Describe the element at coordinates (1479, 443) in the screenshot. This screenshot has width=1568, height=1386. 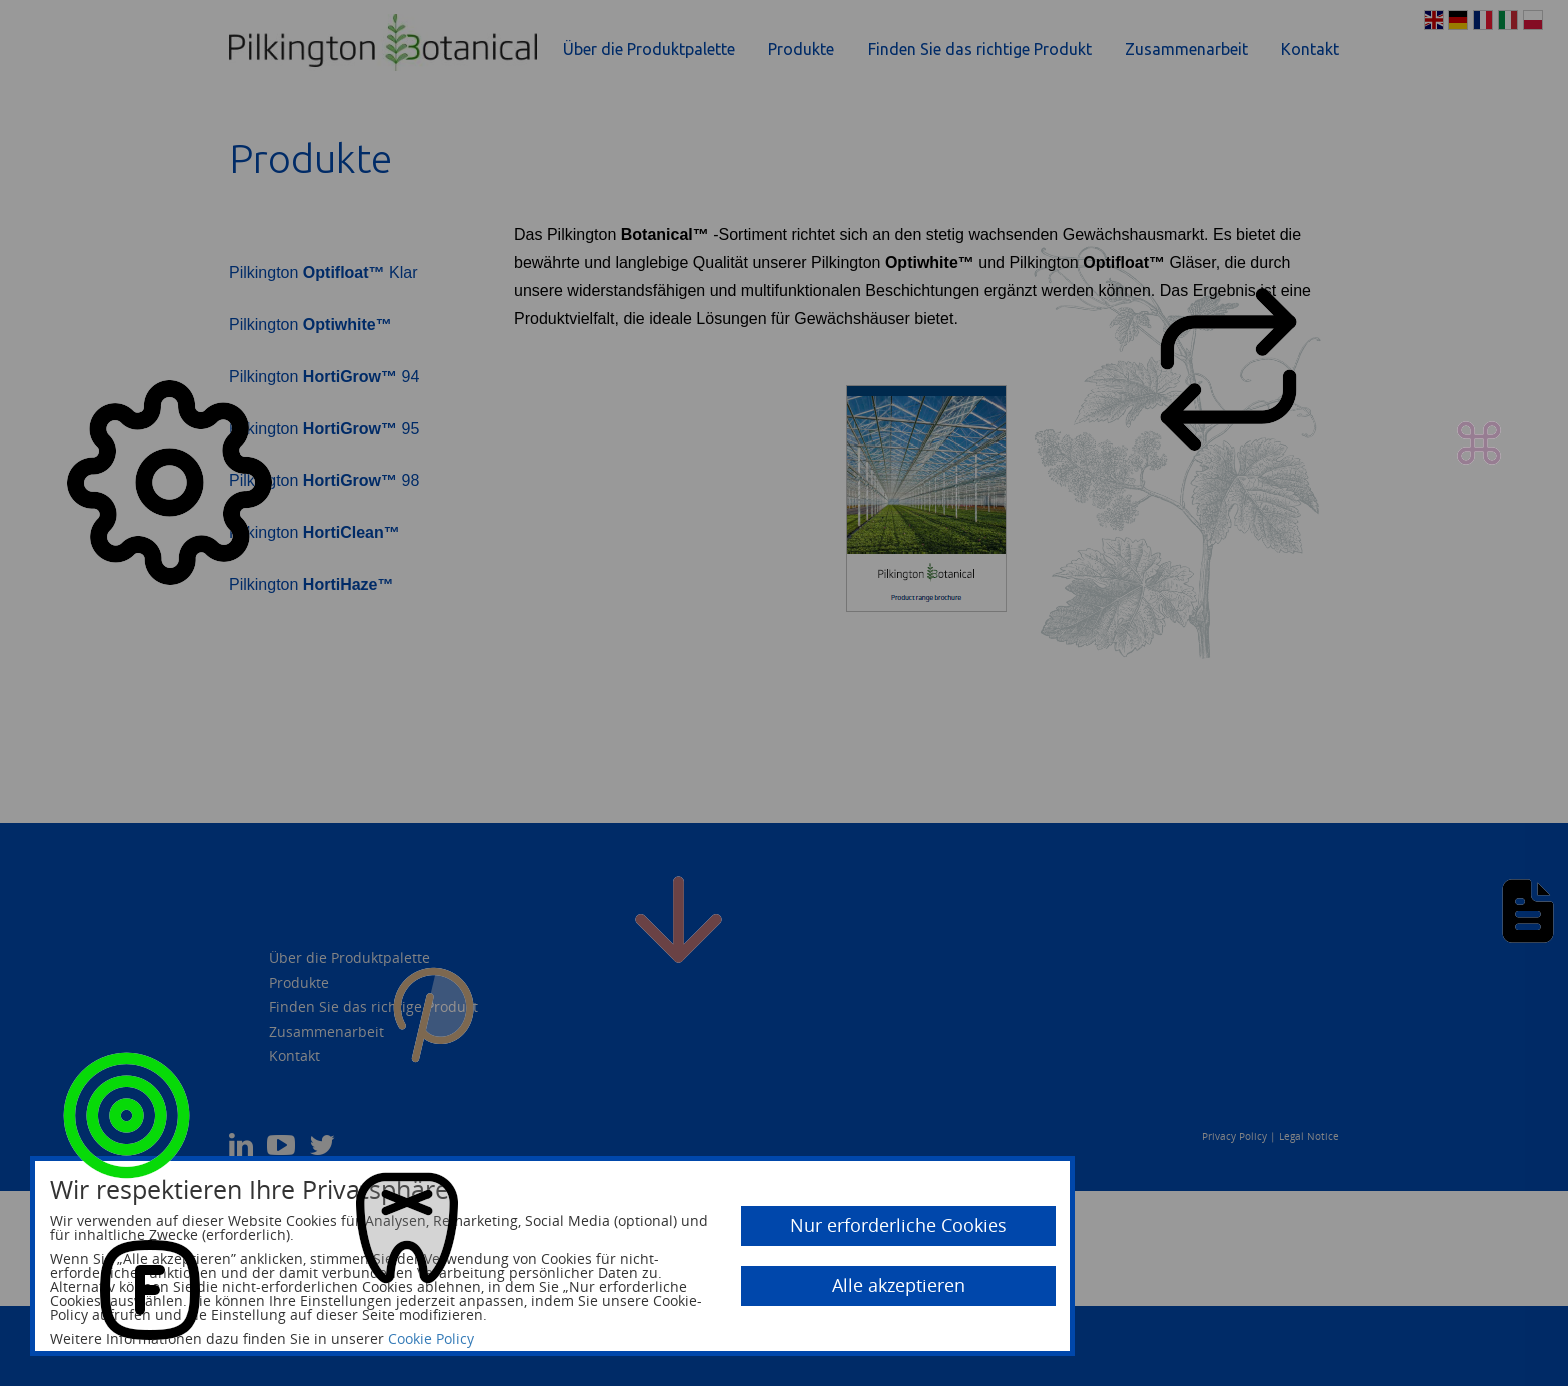
I see `command key shortcut indicator` at that location.